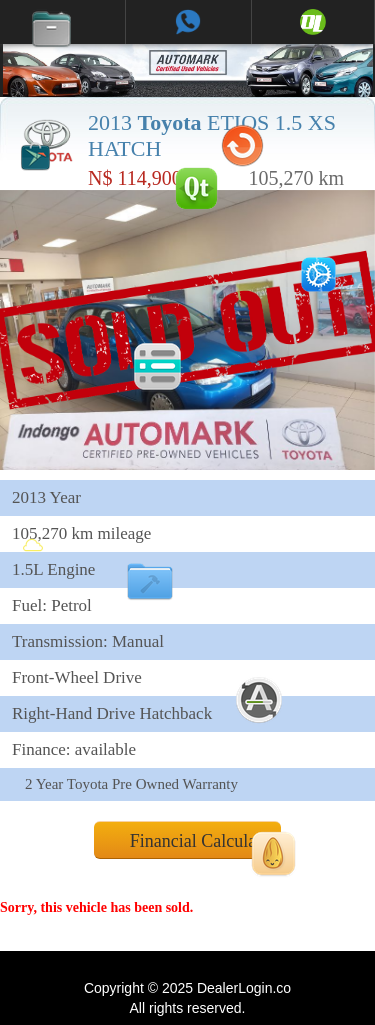  I want to click on open file manager application, so click(51, 28).